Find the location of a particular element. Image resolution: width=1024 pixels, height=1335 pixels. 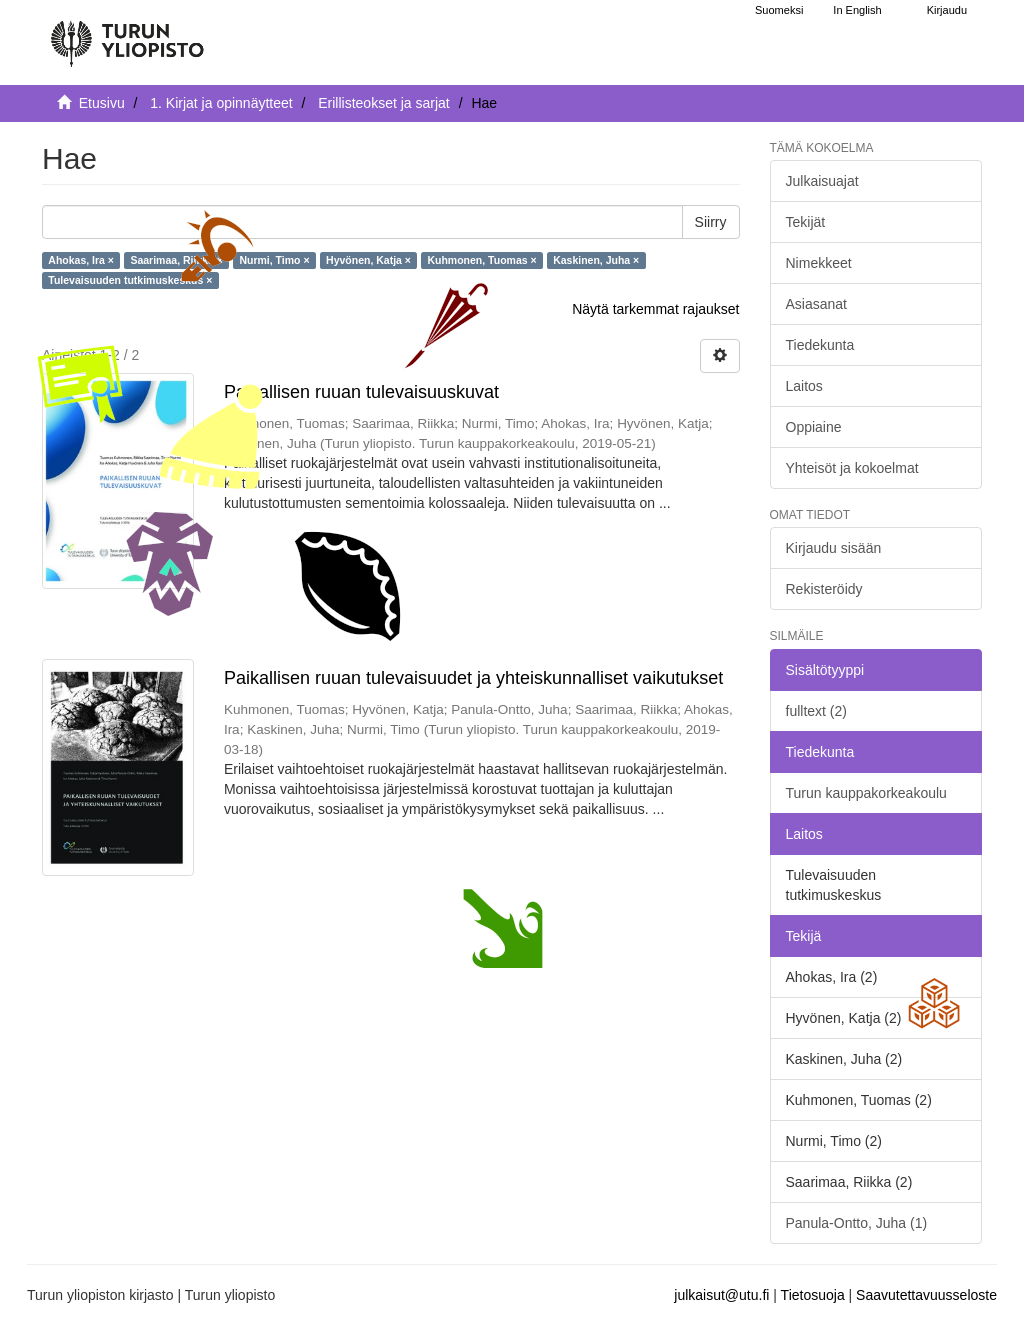

select umbrella bayonet weapon in game inventory is located at coordinates (445, 326).